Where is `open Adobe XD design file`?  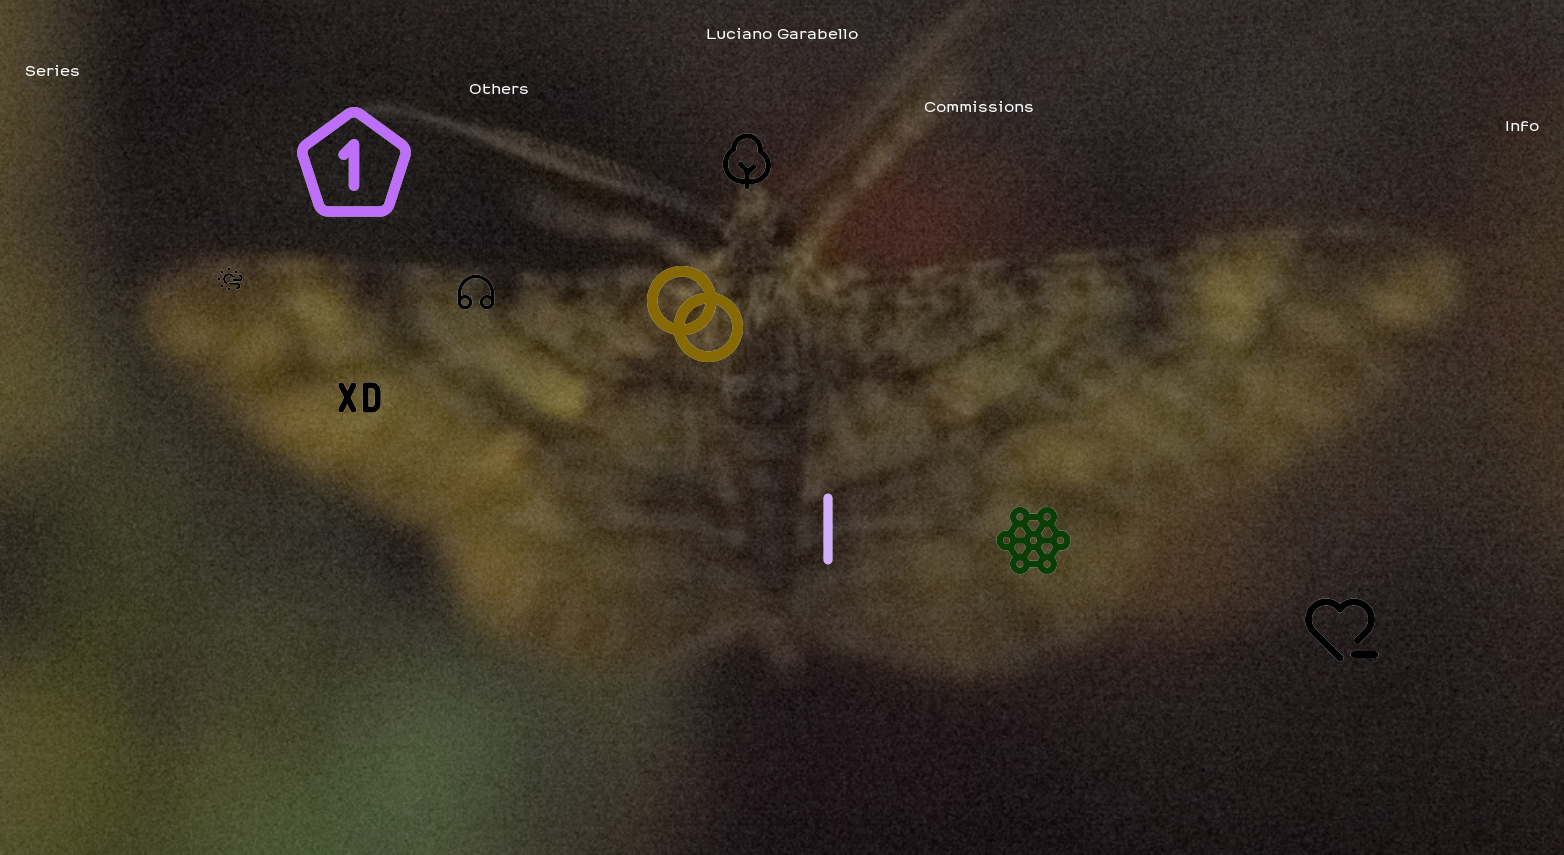 open Adobe XD design file is located at coordinates (359, 397).